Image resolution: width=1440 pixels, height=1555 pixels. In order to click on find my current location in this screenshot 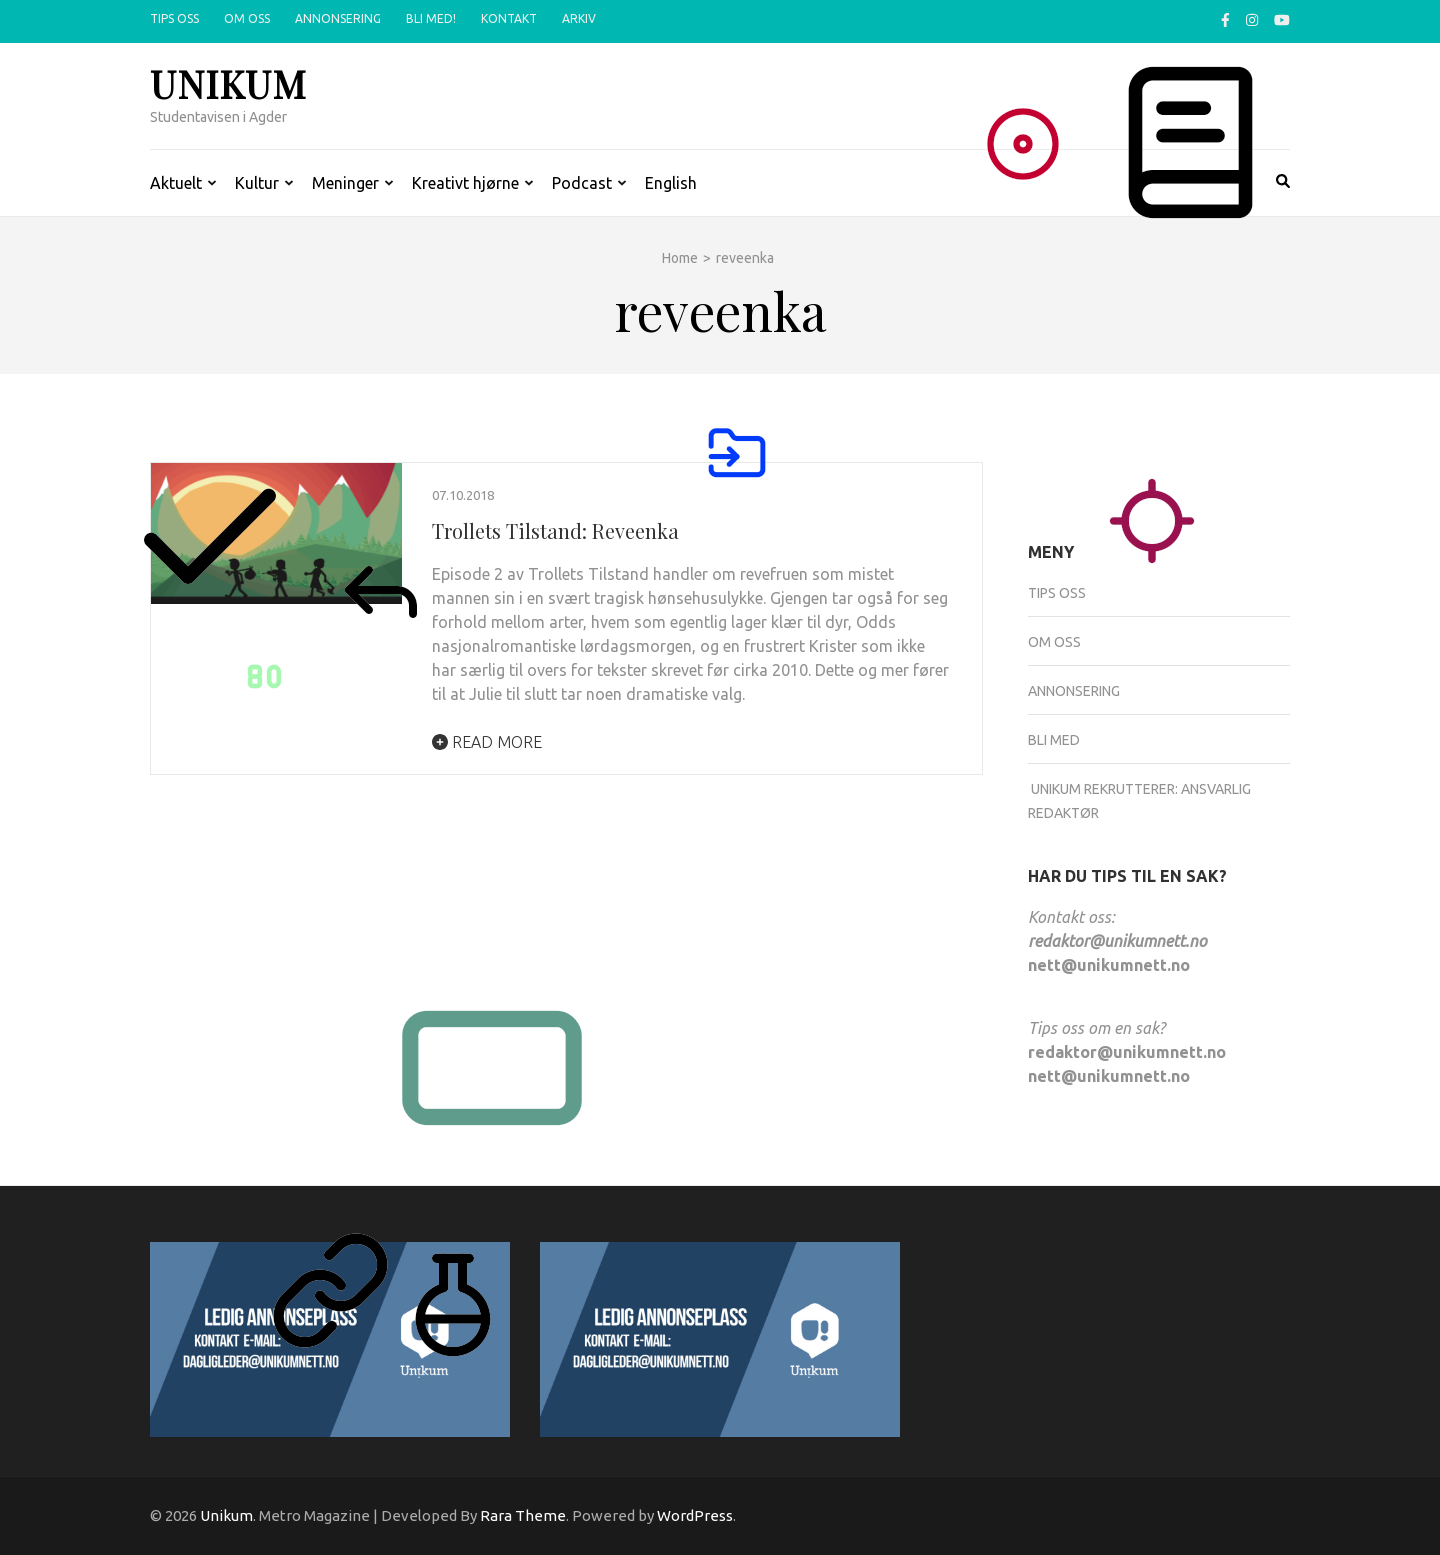, I will do `click(1152, 521)`.